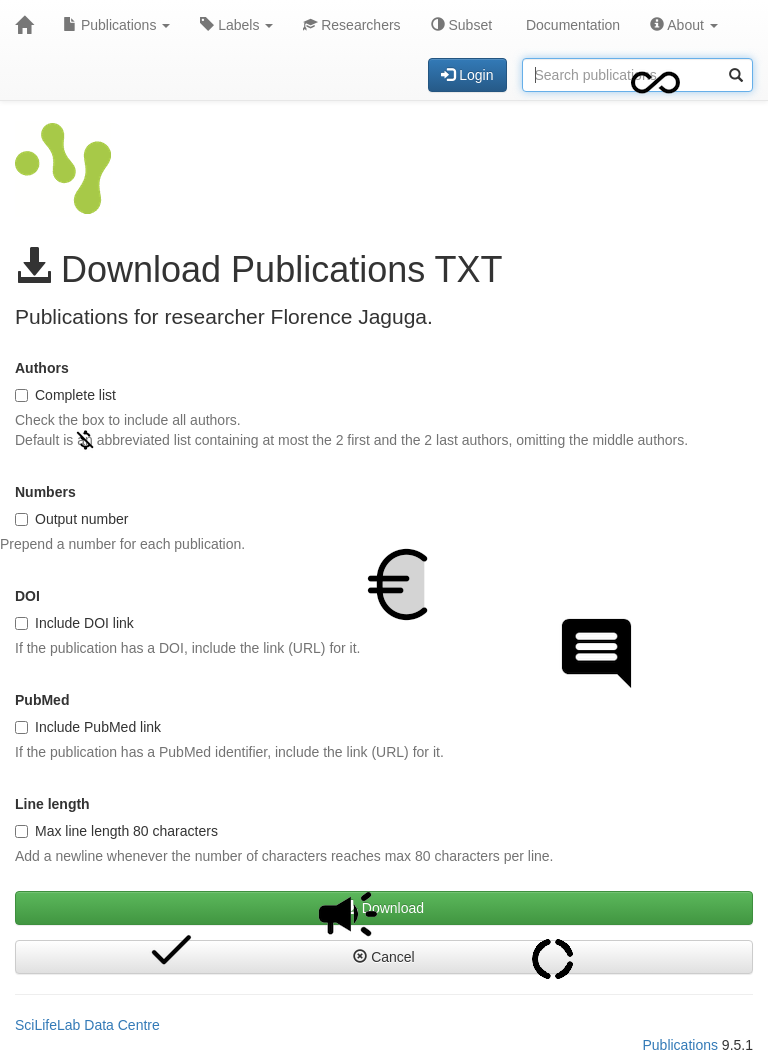  I want to click on view euro currency or pricing, so click(403, 584).